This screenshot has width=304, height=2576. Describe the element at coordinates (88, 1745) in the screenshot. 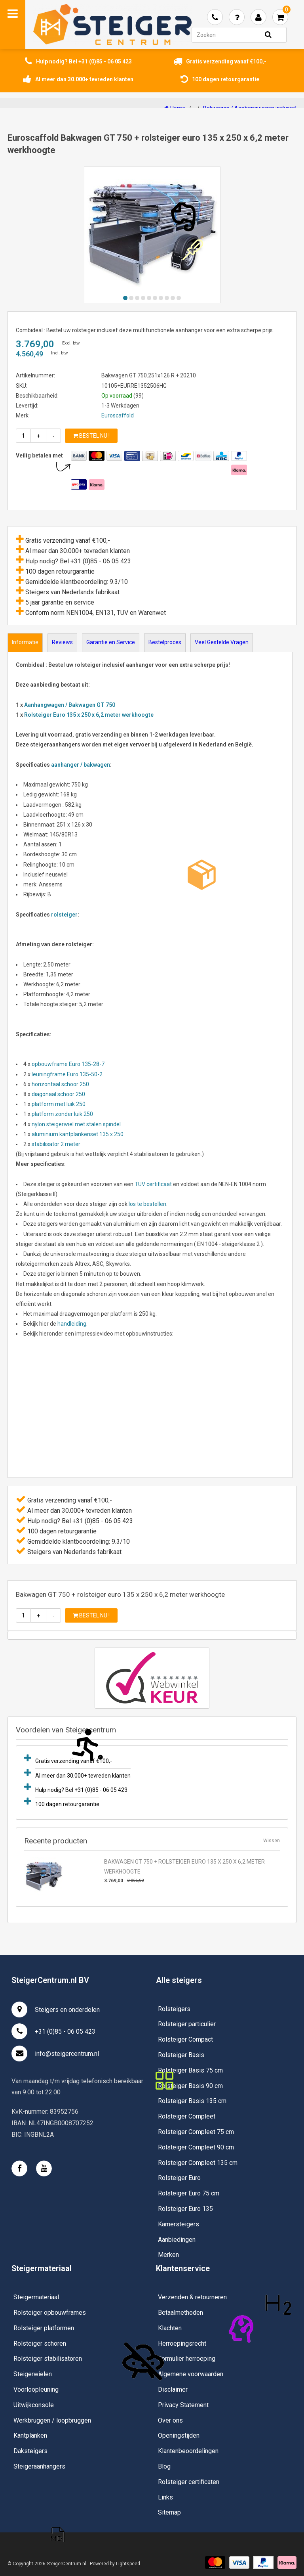

I see `access football or soccer games` at that location.